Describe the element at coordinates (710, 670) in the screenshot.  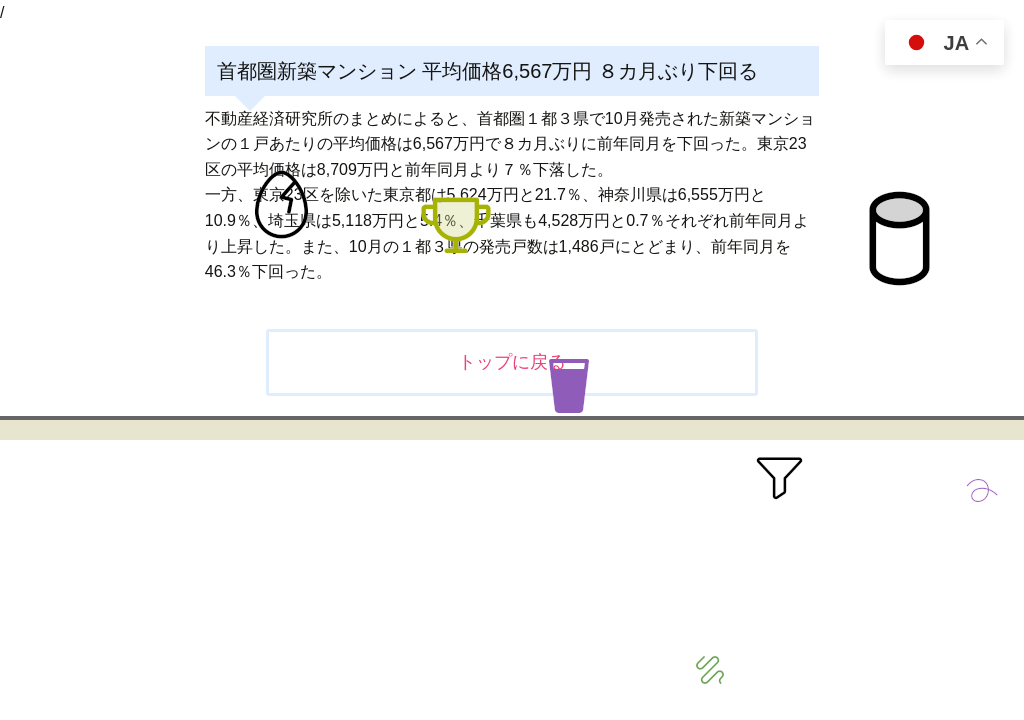
I see `access freehand drawing or annotation tools` at that location.